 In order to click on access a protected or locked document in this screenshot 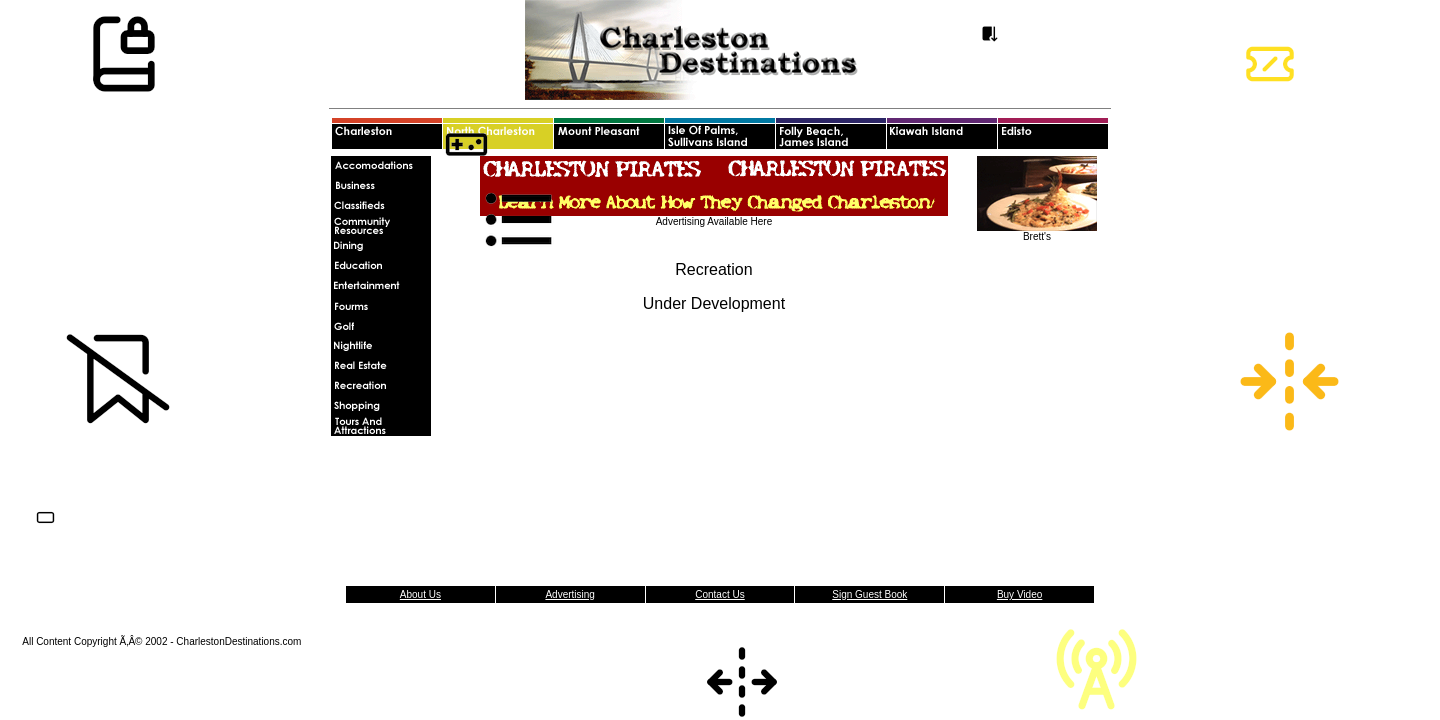, I will do `click(124, 54)`.